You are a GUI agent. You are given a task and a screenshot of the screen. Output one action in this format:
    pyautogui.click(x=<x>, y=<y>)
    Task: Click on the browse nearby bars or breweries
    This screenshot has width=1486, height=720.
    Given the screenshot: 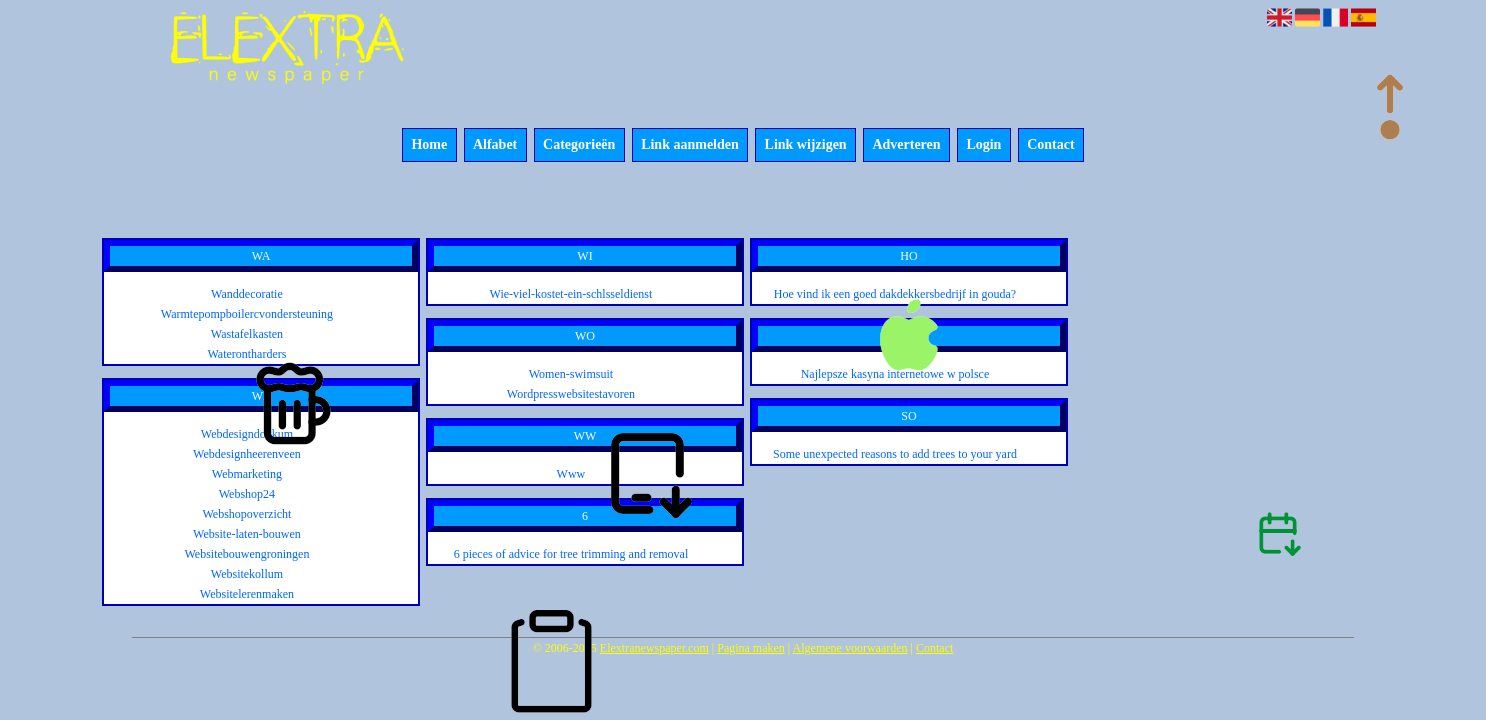 What is the action you would take?
    pyautogui.click(x=293, y=403)
    